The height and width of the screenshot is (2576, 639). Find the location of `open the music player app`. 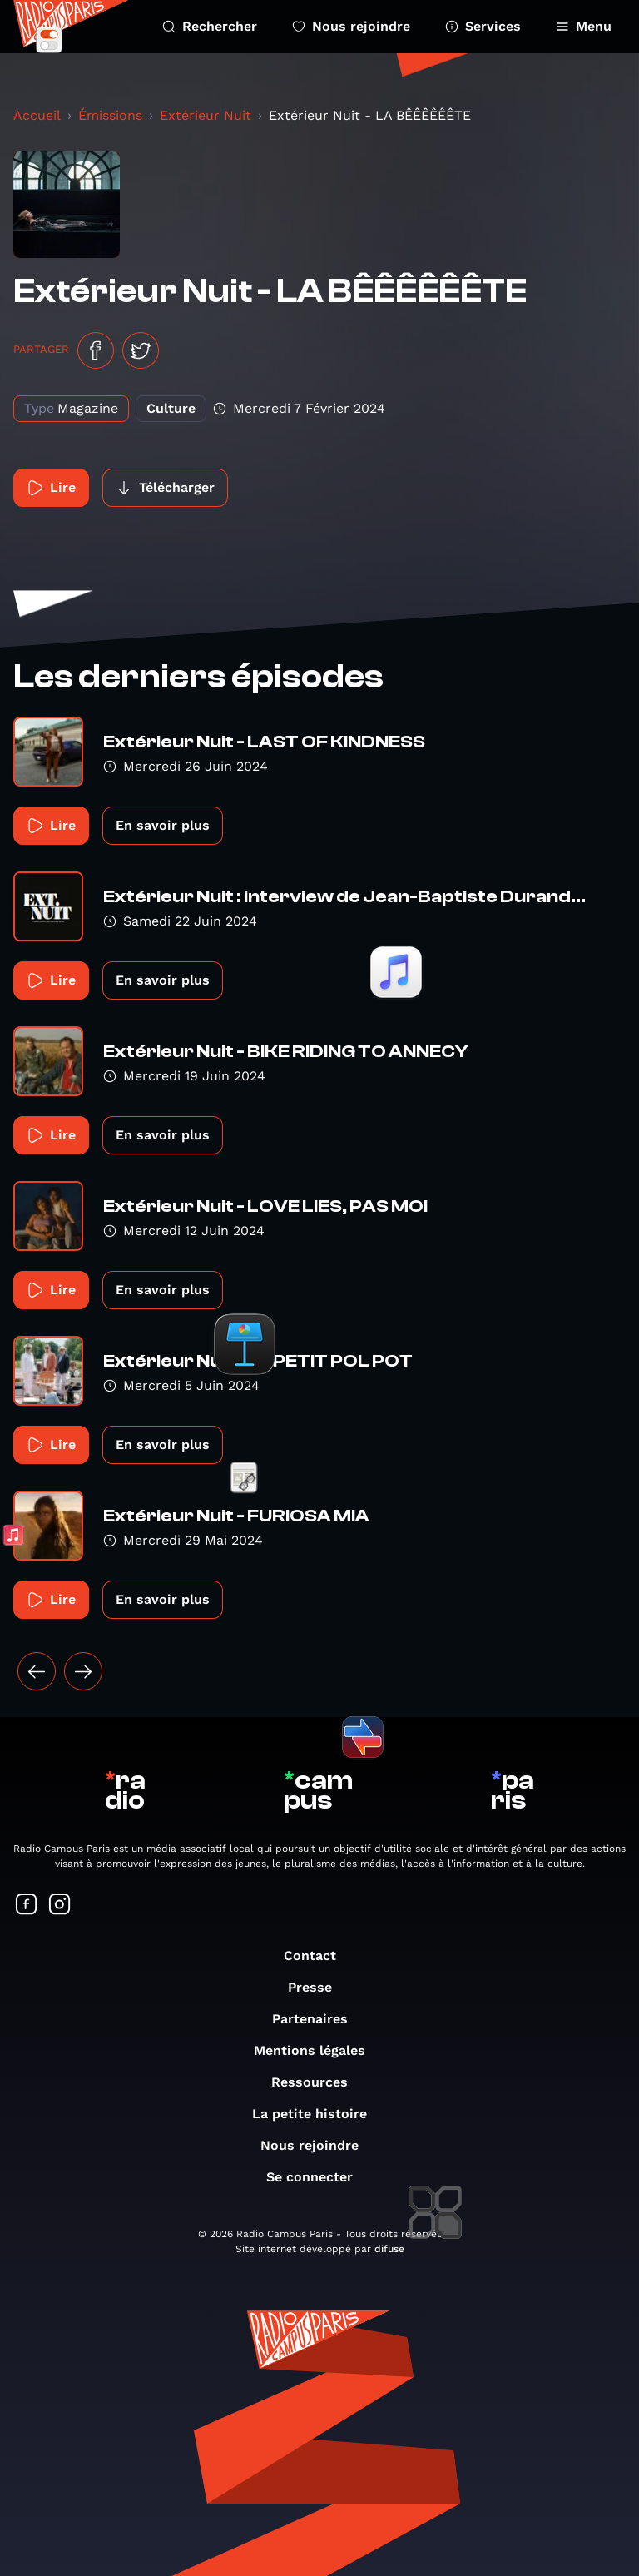

open the music player app is located at coordinates (13, 1535).